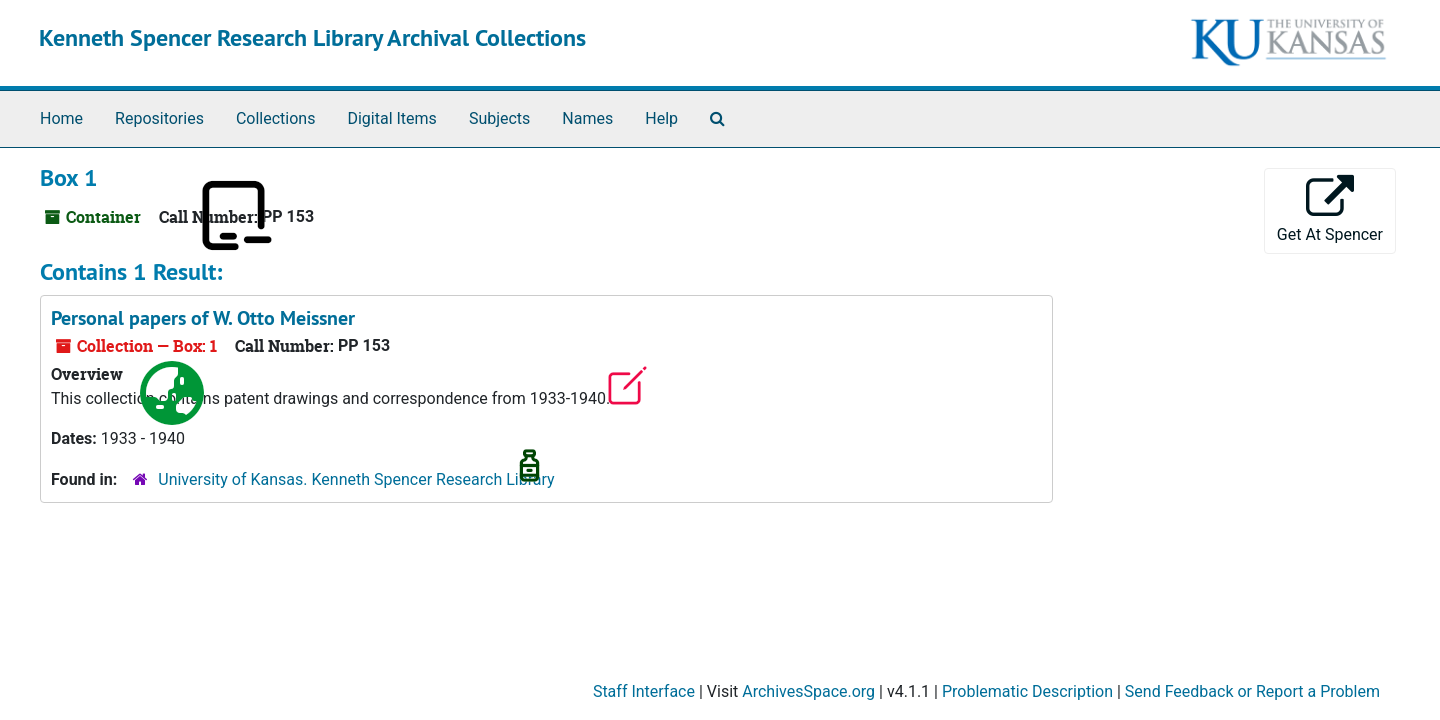  I want to click on remove an iPad from connected devices, so click(233, 215).